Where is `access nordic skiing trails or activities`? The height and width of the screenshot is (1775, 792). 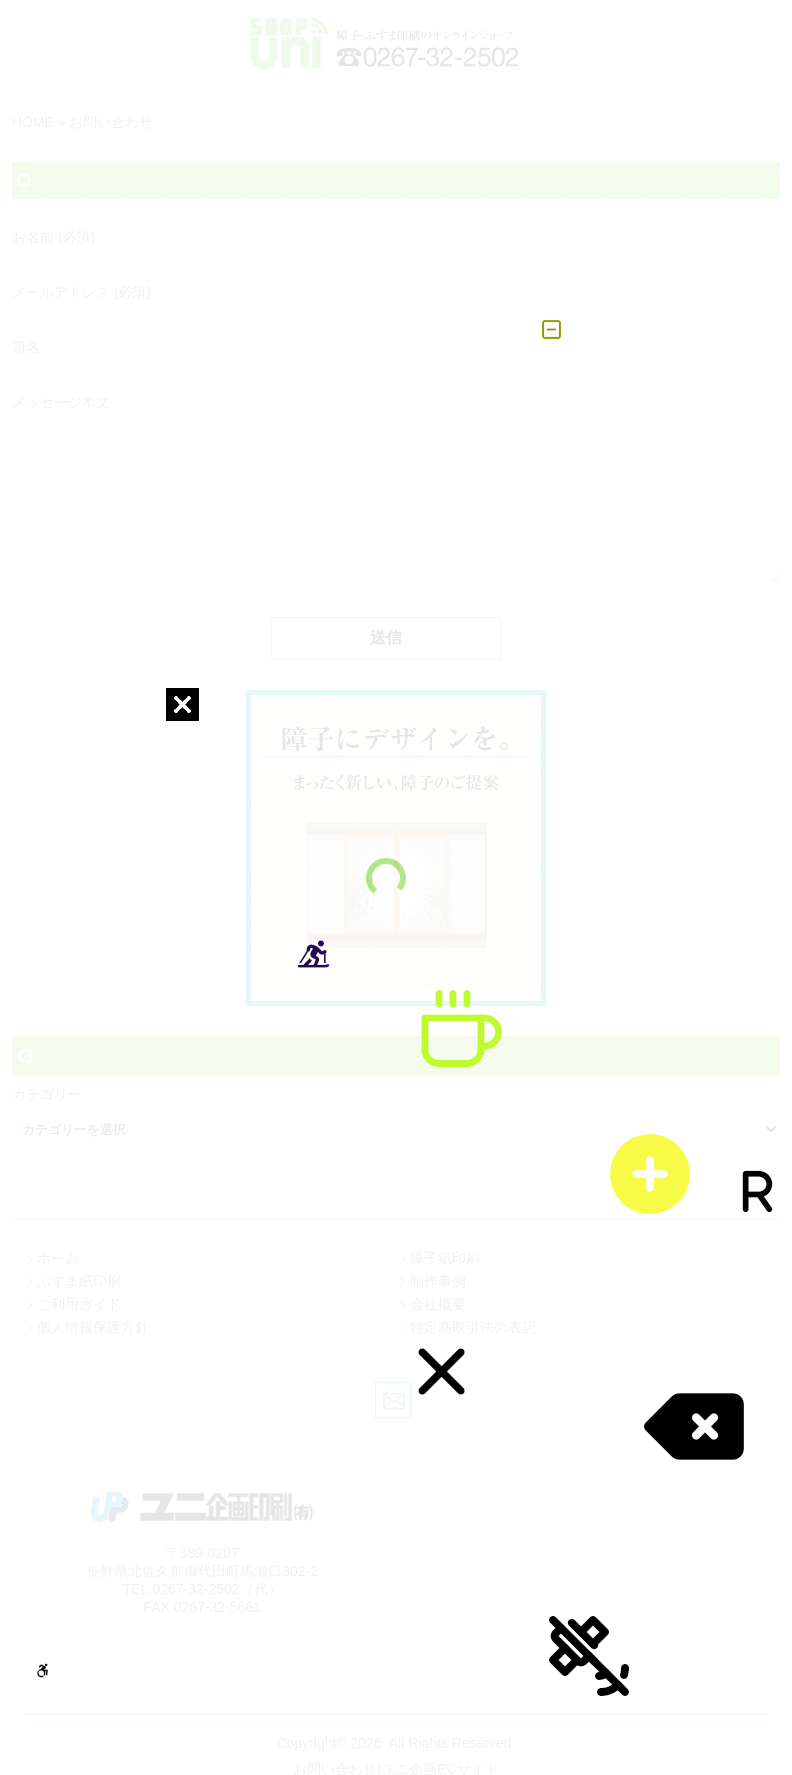
access nordic skiing trails or activities is located at coordinates (313, 953).